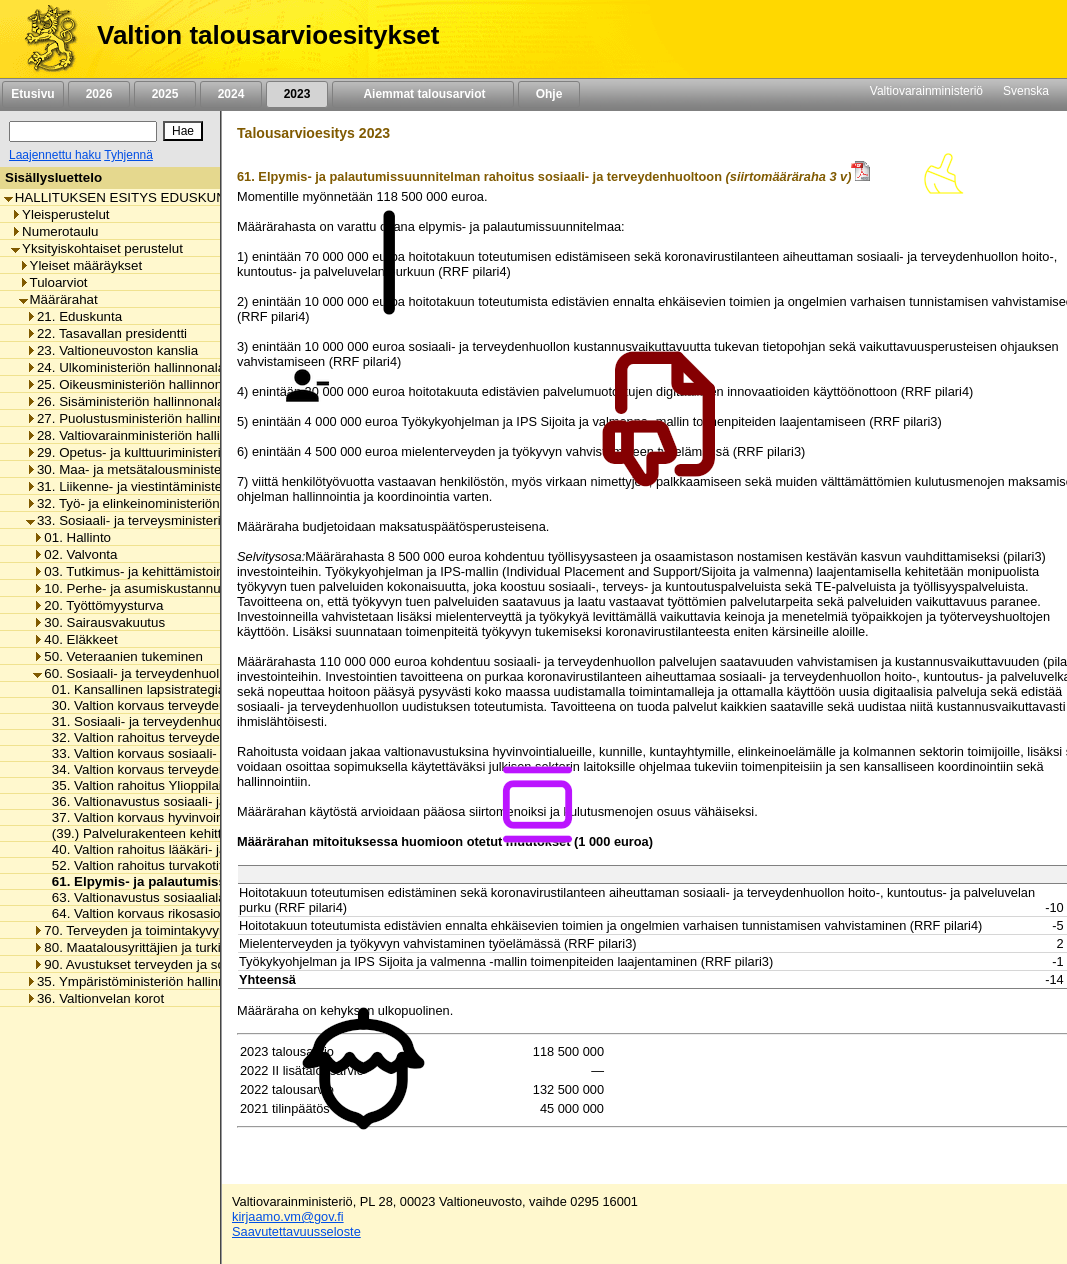 The image size is (1067, 1264). What do you see at coordinates (665, 414) in the screenshot?
I see `dislike or downvote a document` at bounding box center [665, 414].